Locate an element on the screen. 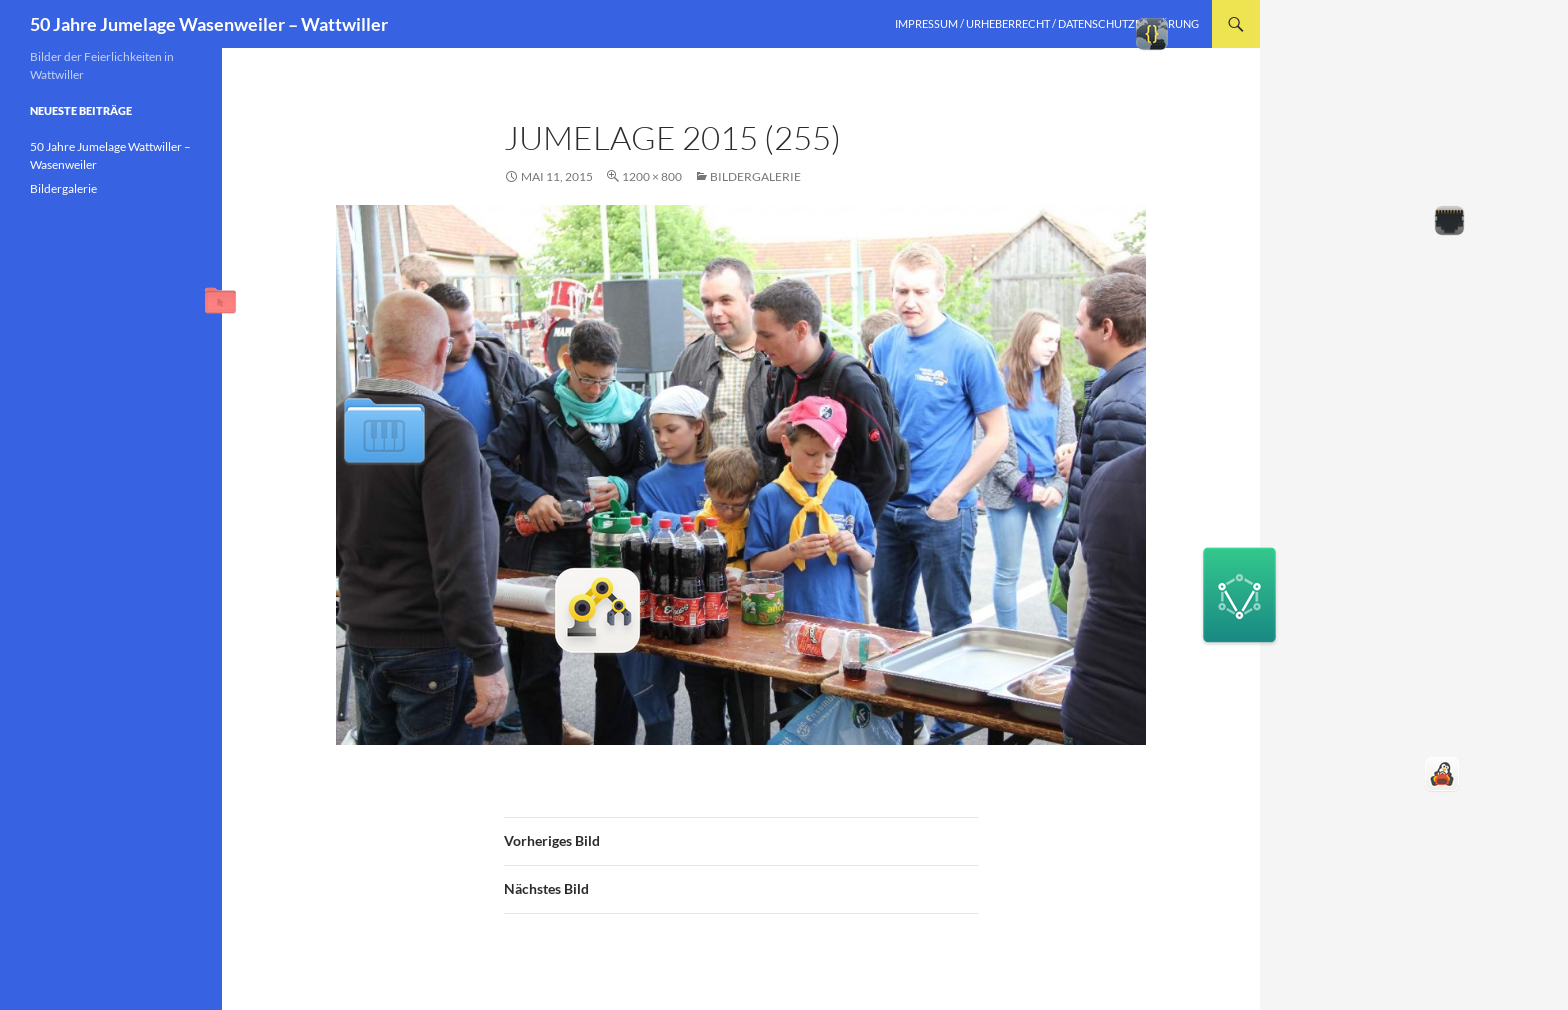 Image resolution: width=1568 pixels, height=1010 pixels. open krusader file manager with root privileges is located at coordinates (220, 300).